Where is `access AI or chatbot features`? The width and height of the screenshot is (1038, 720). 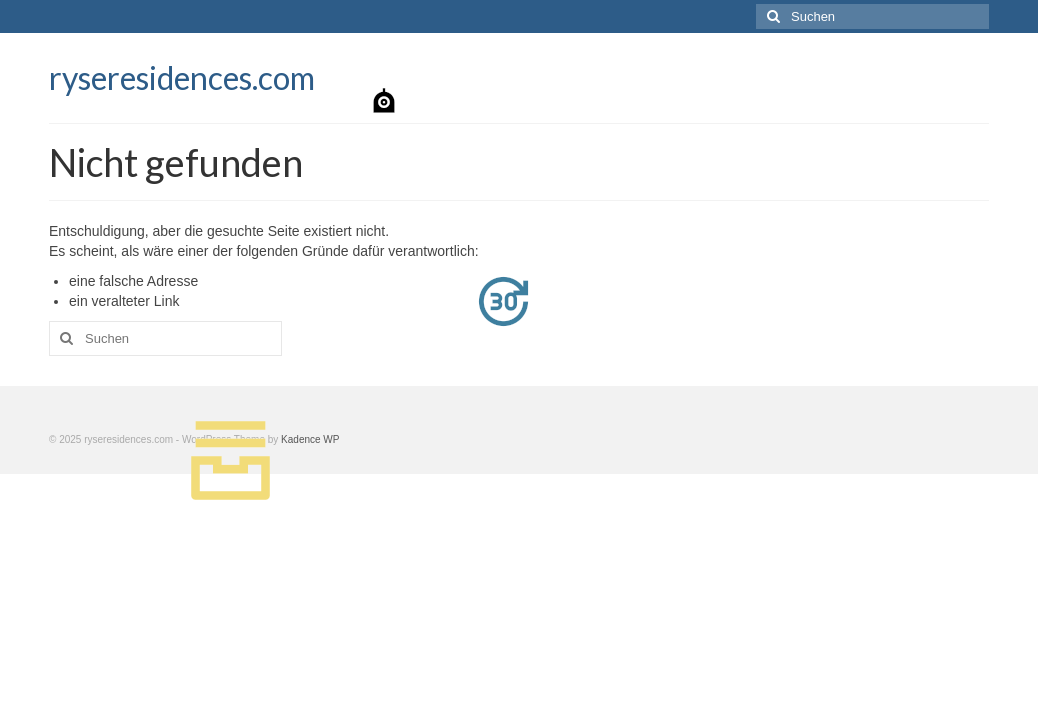
access AI or chatbot features is located at coordinates (384, 101).